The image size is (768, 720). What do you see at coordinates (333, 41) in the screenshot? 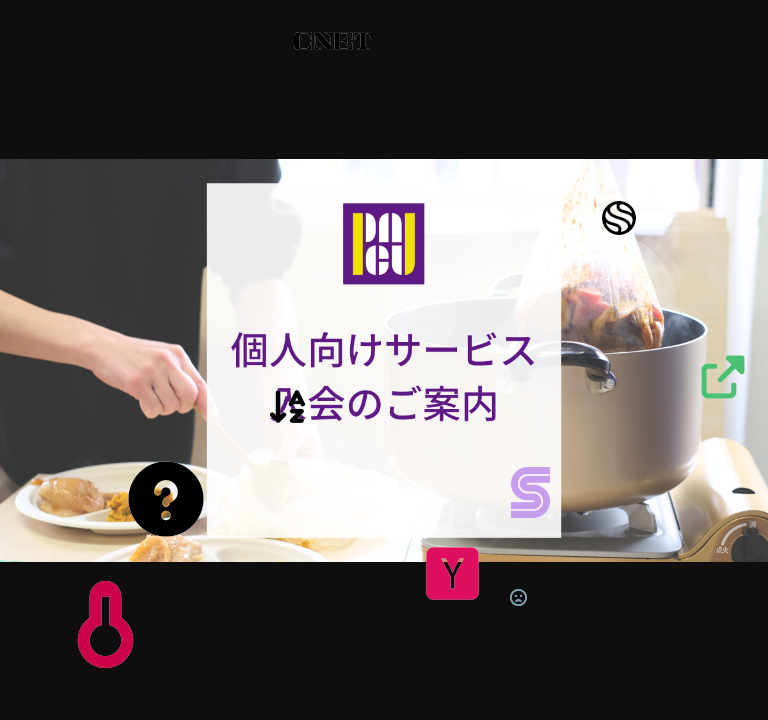
I see `visit cnet website or app` at bounding box center [333, 41].